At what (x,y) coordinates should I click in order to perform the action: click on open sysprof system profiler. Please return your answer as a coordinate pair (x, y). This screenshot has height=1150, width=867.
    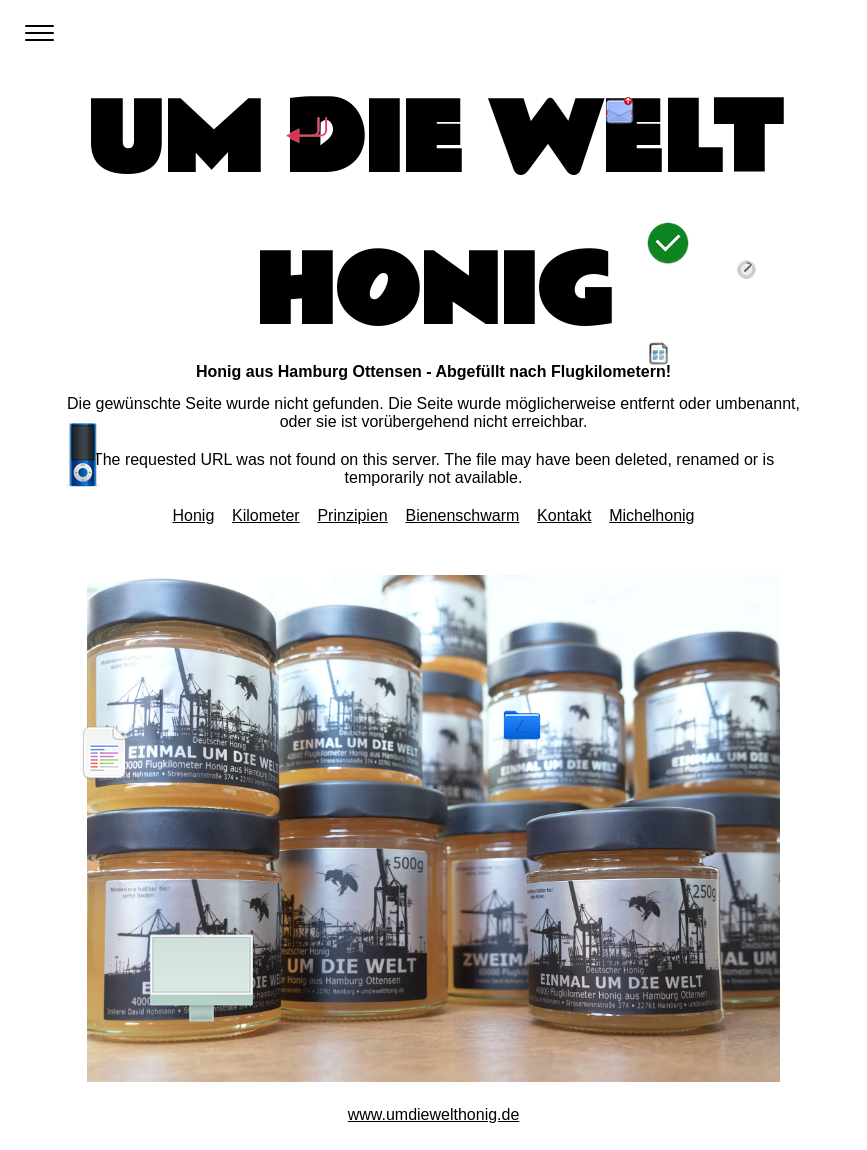
    Looking at the image, I should click on (746, 269).